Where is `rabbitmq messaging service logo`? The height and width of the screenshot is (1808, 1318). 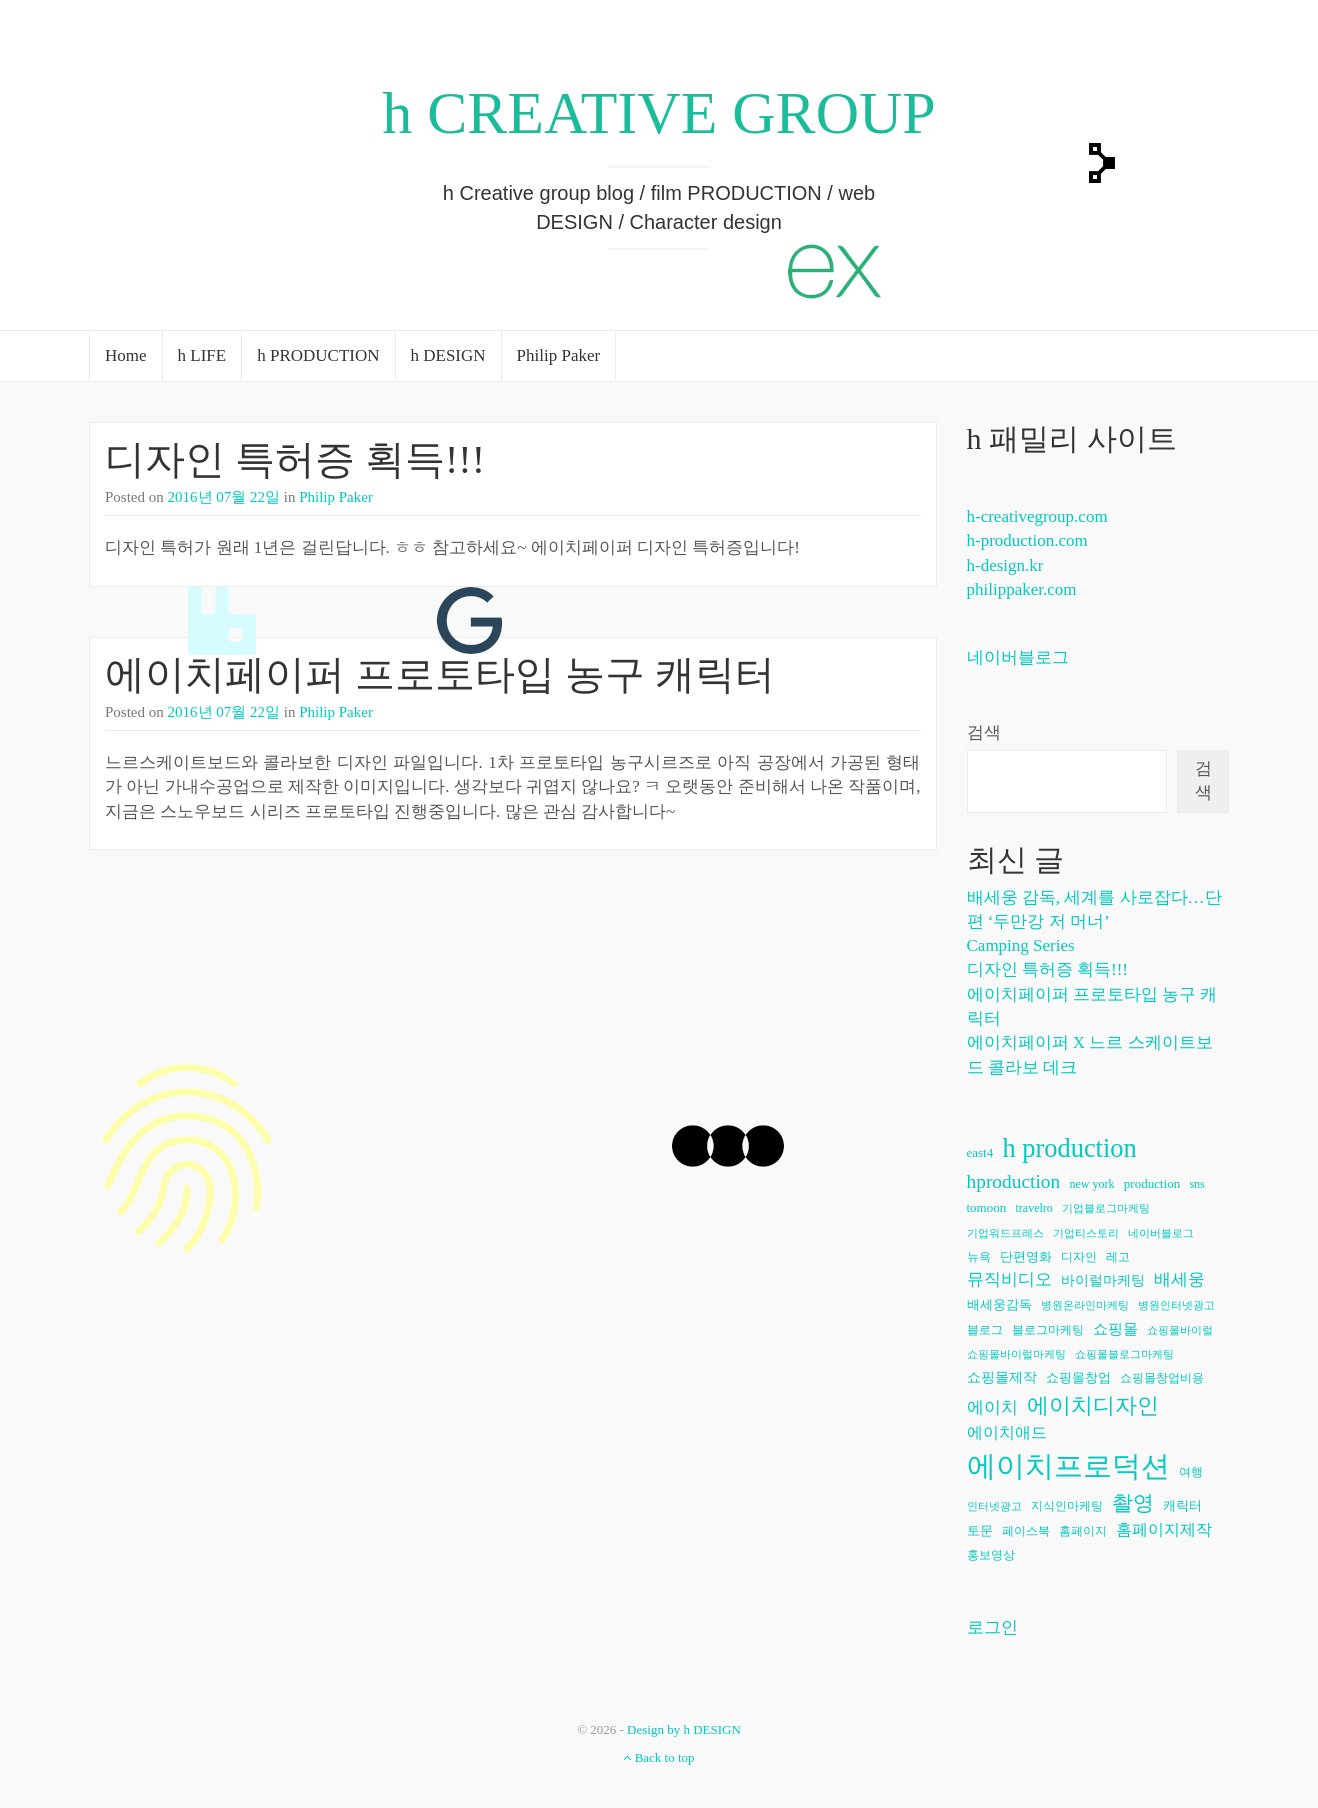
rabbitmq messaging service logo is located at coordinates (222, 621).